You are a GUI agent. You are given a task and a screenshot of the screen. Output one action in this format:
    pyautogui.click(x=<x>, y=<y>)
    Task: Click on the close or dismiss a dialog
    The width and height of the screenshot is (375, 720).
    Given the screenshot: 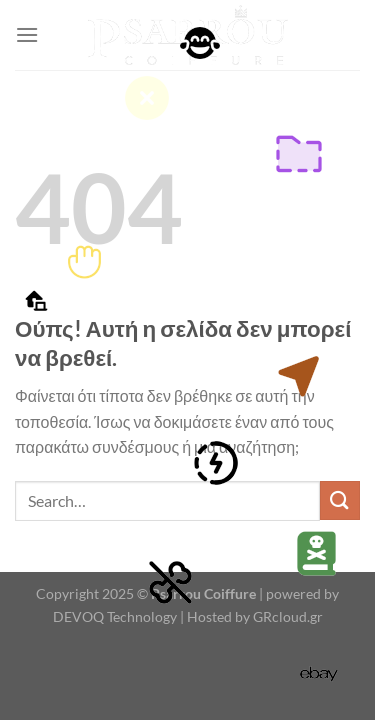 What is the action you would take?
    pyautogui.click(x=147, y=98)
    